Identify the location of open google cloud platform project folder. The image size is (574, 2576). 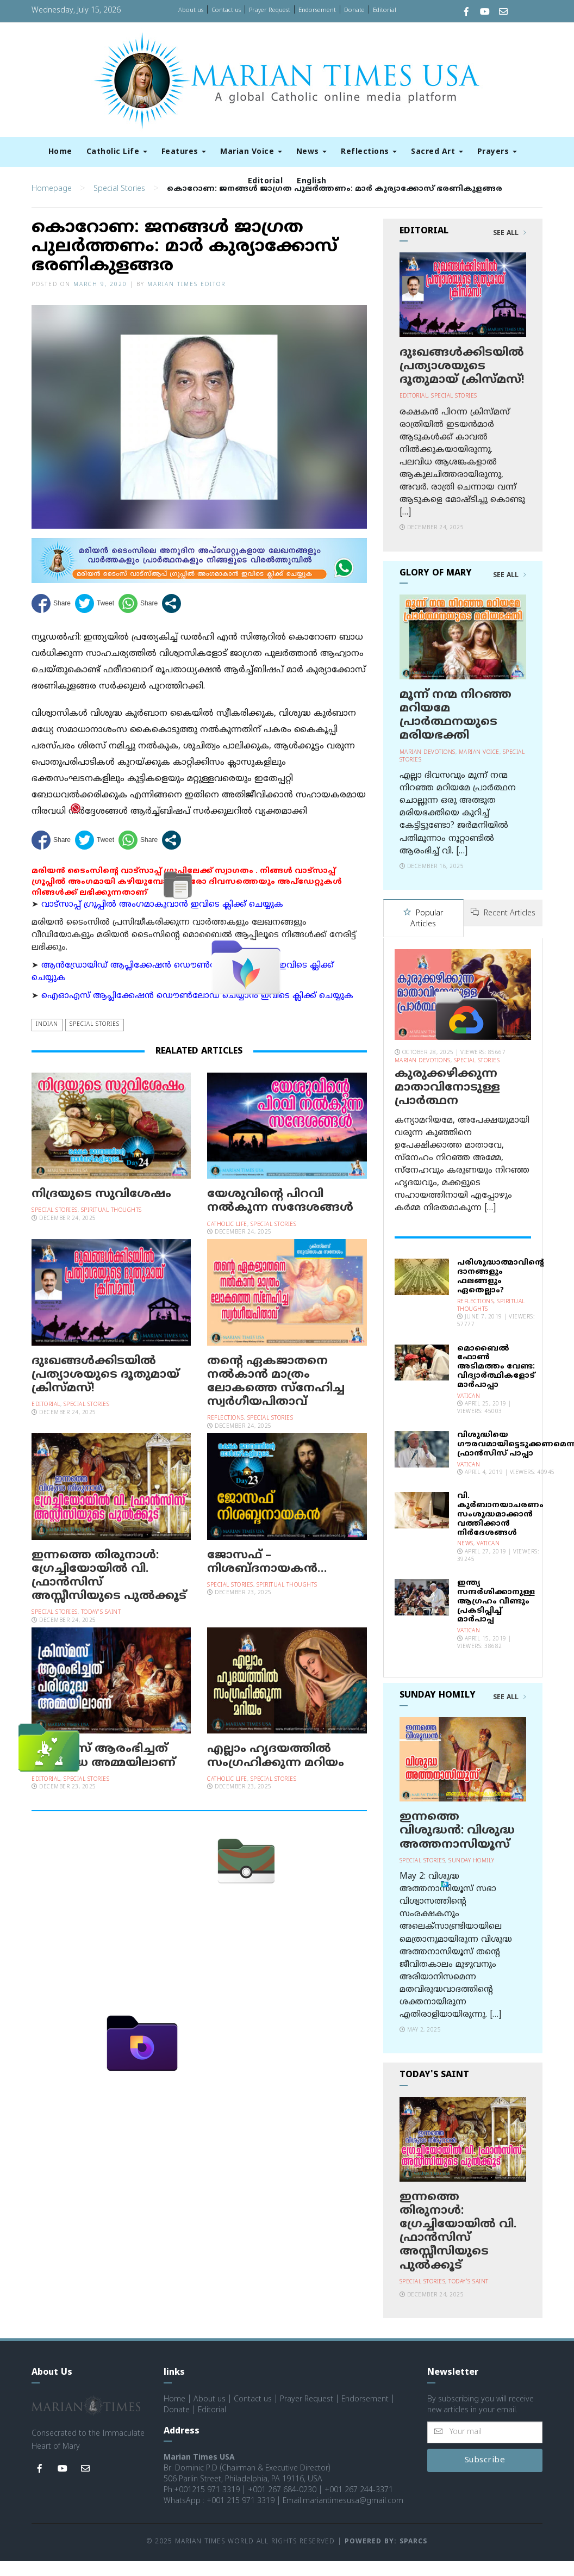
(466, 1017).